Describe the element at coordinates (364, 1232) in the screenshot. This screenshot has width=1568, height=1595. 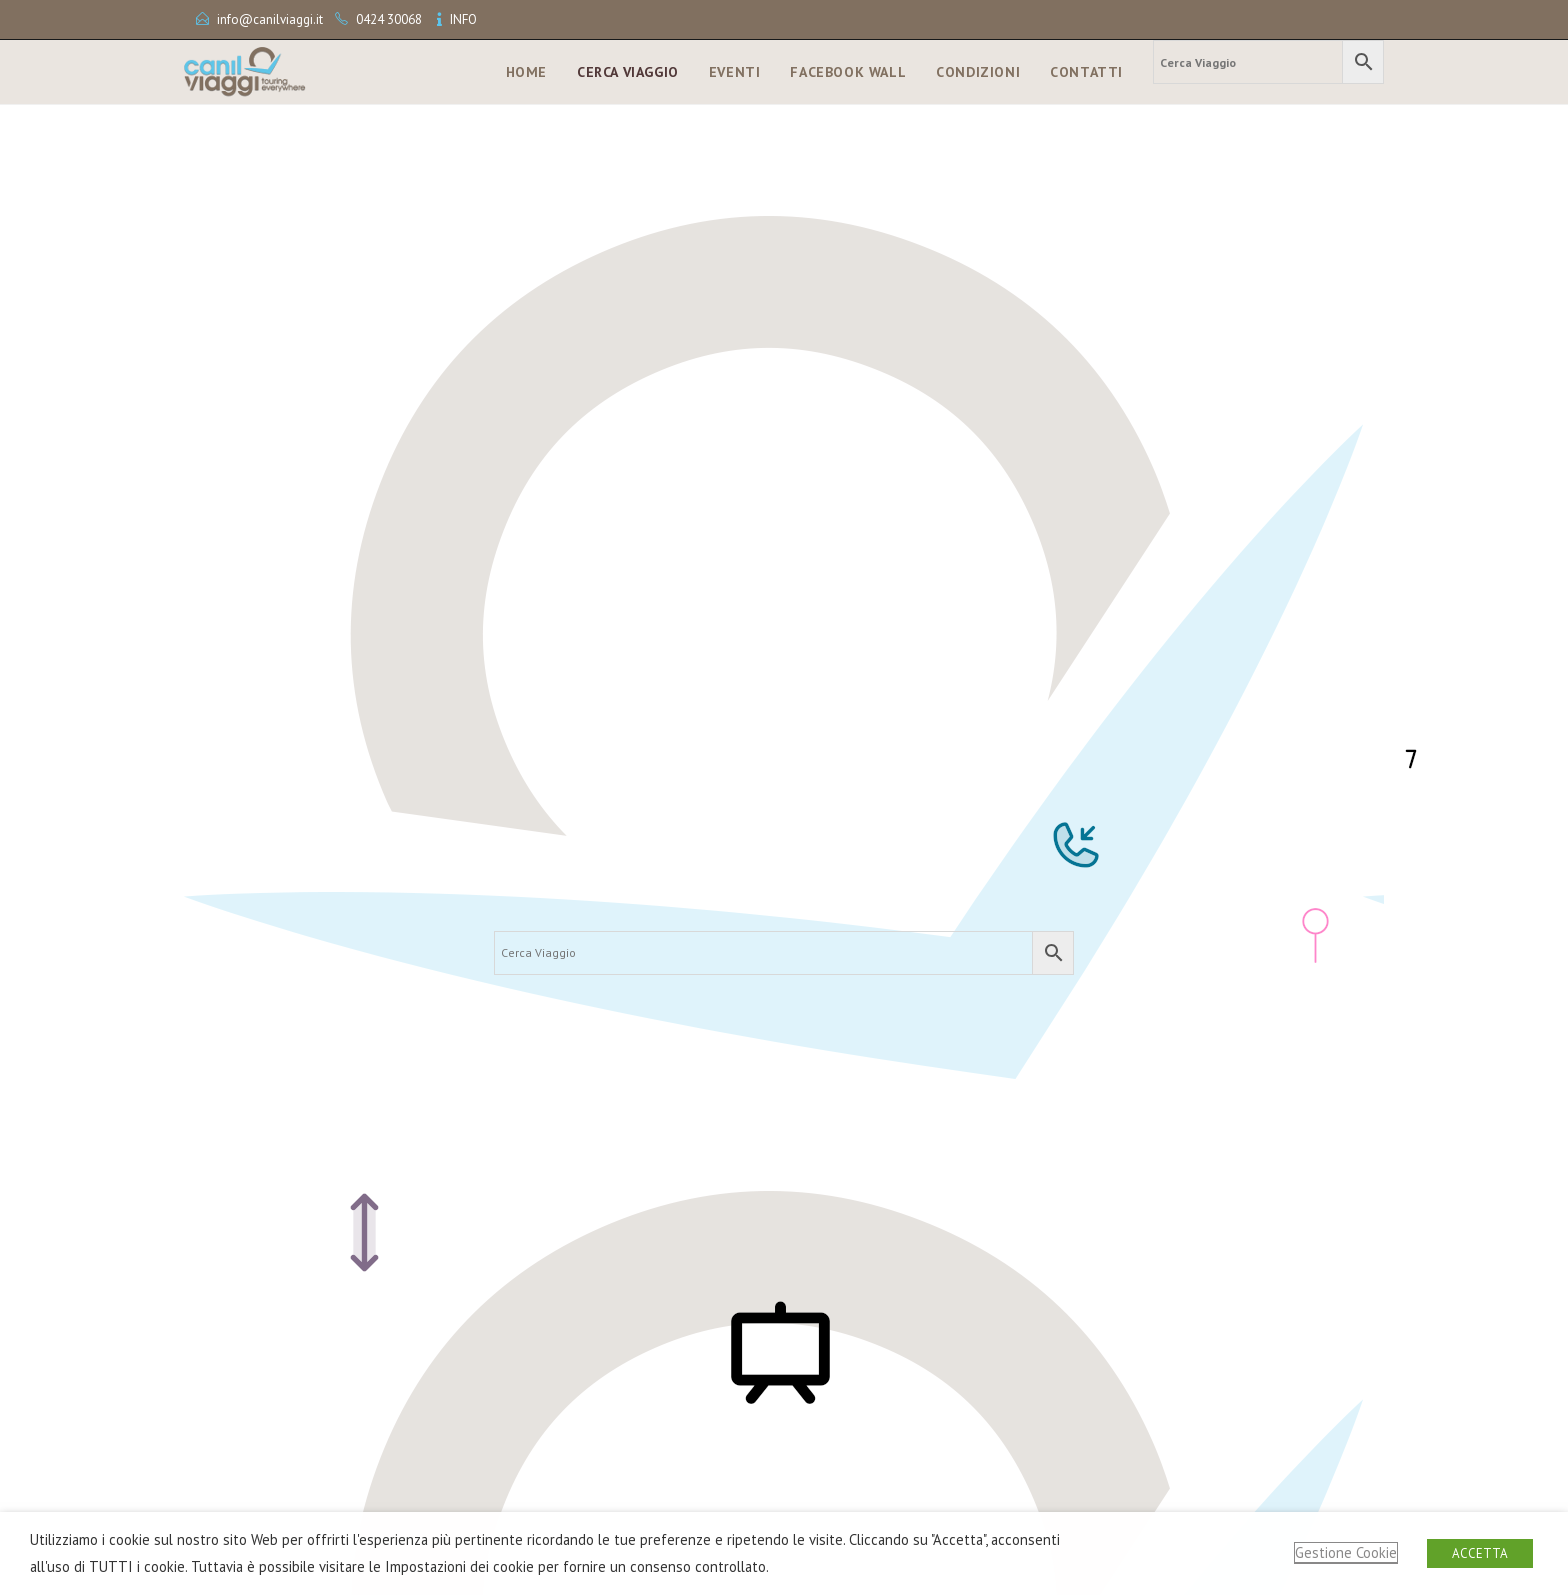
I see `adjust height or vertical size` at that location.